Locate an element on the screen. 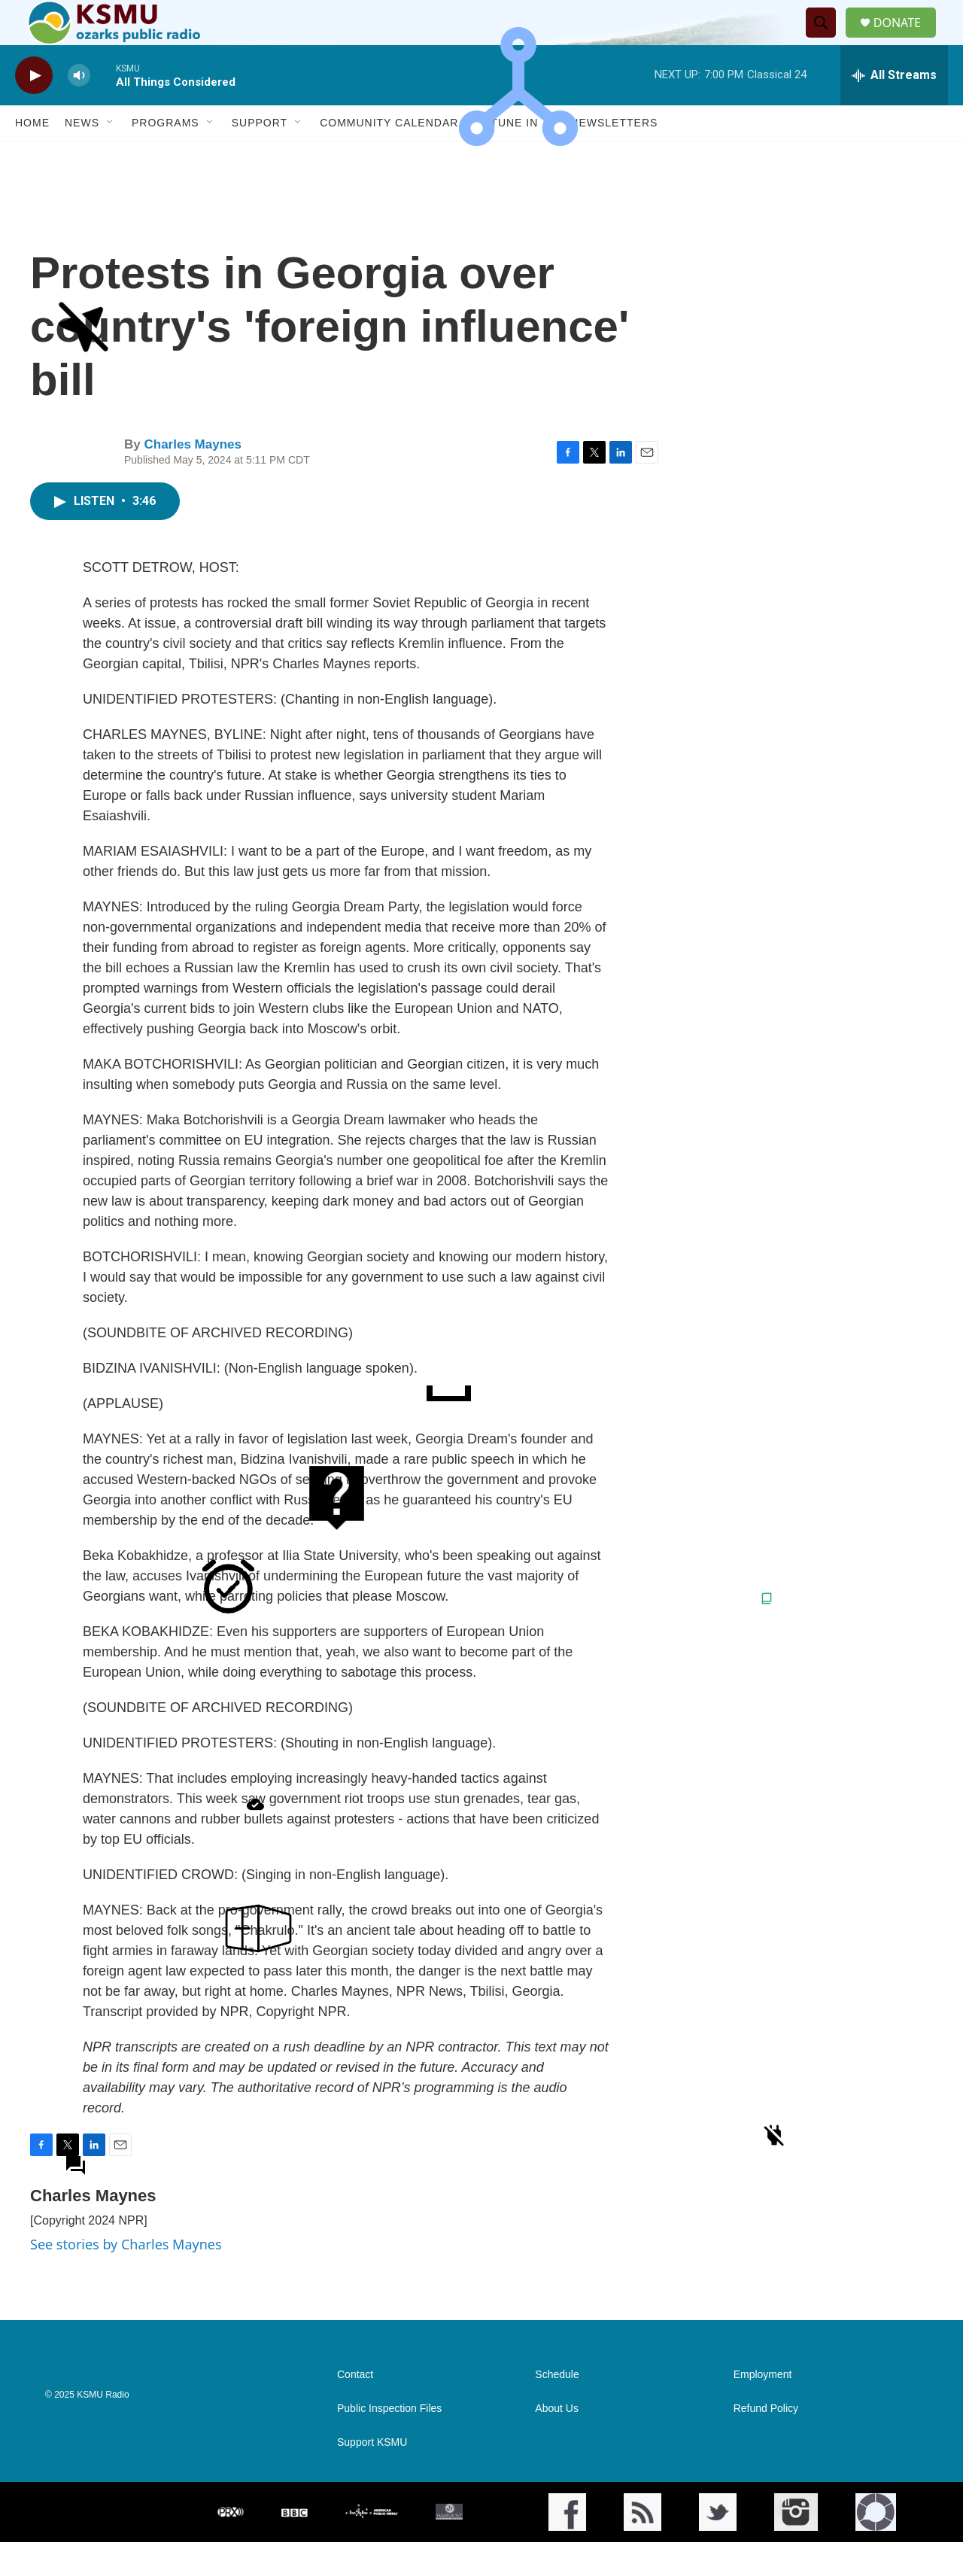  access live help or support chat is located at coordinates (336, 1496).